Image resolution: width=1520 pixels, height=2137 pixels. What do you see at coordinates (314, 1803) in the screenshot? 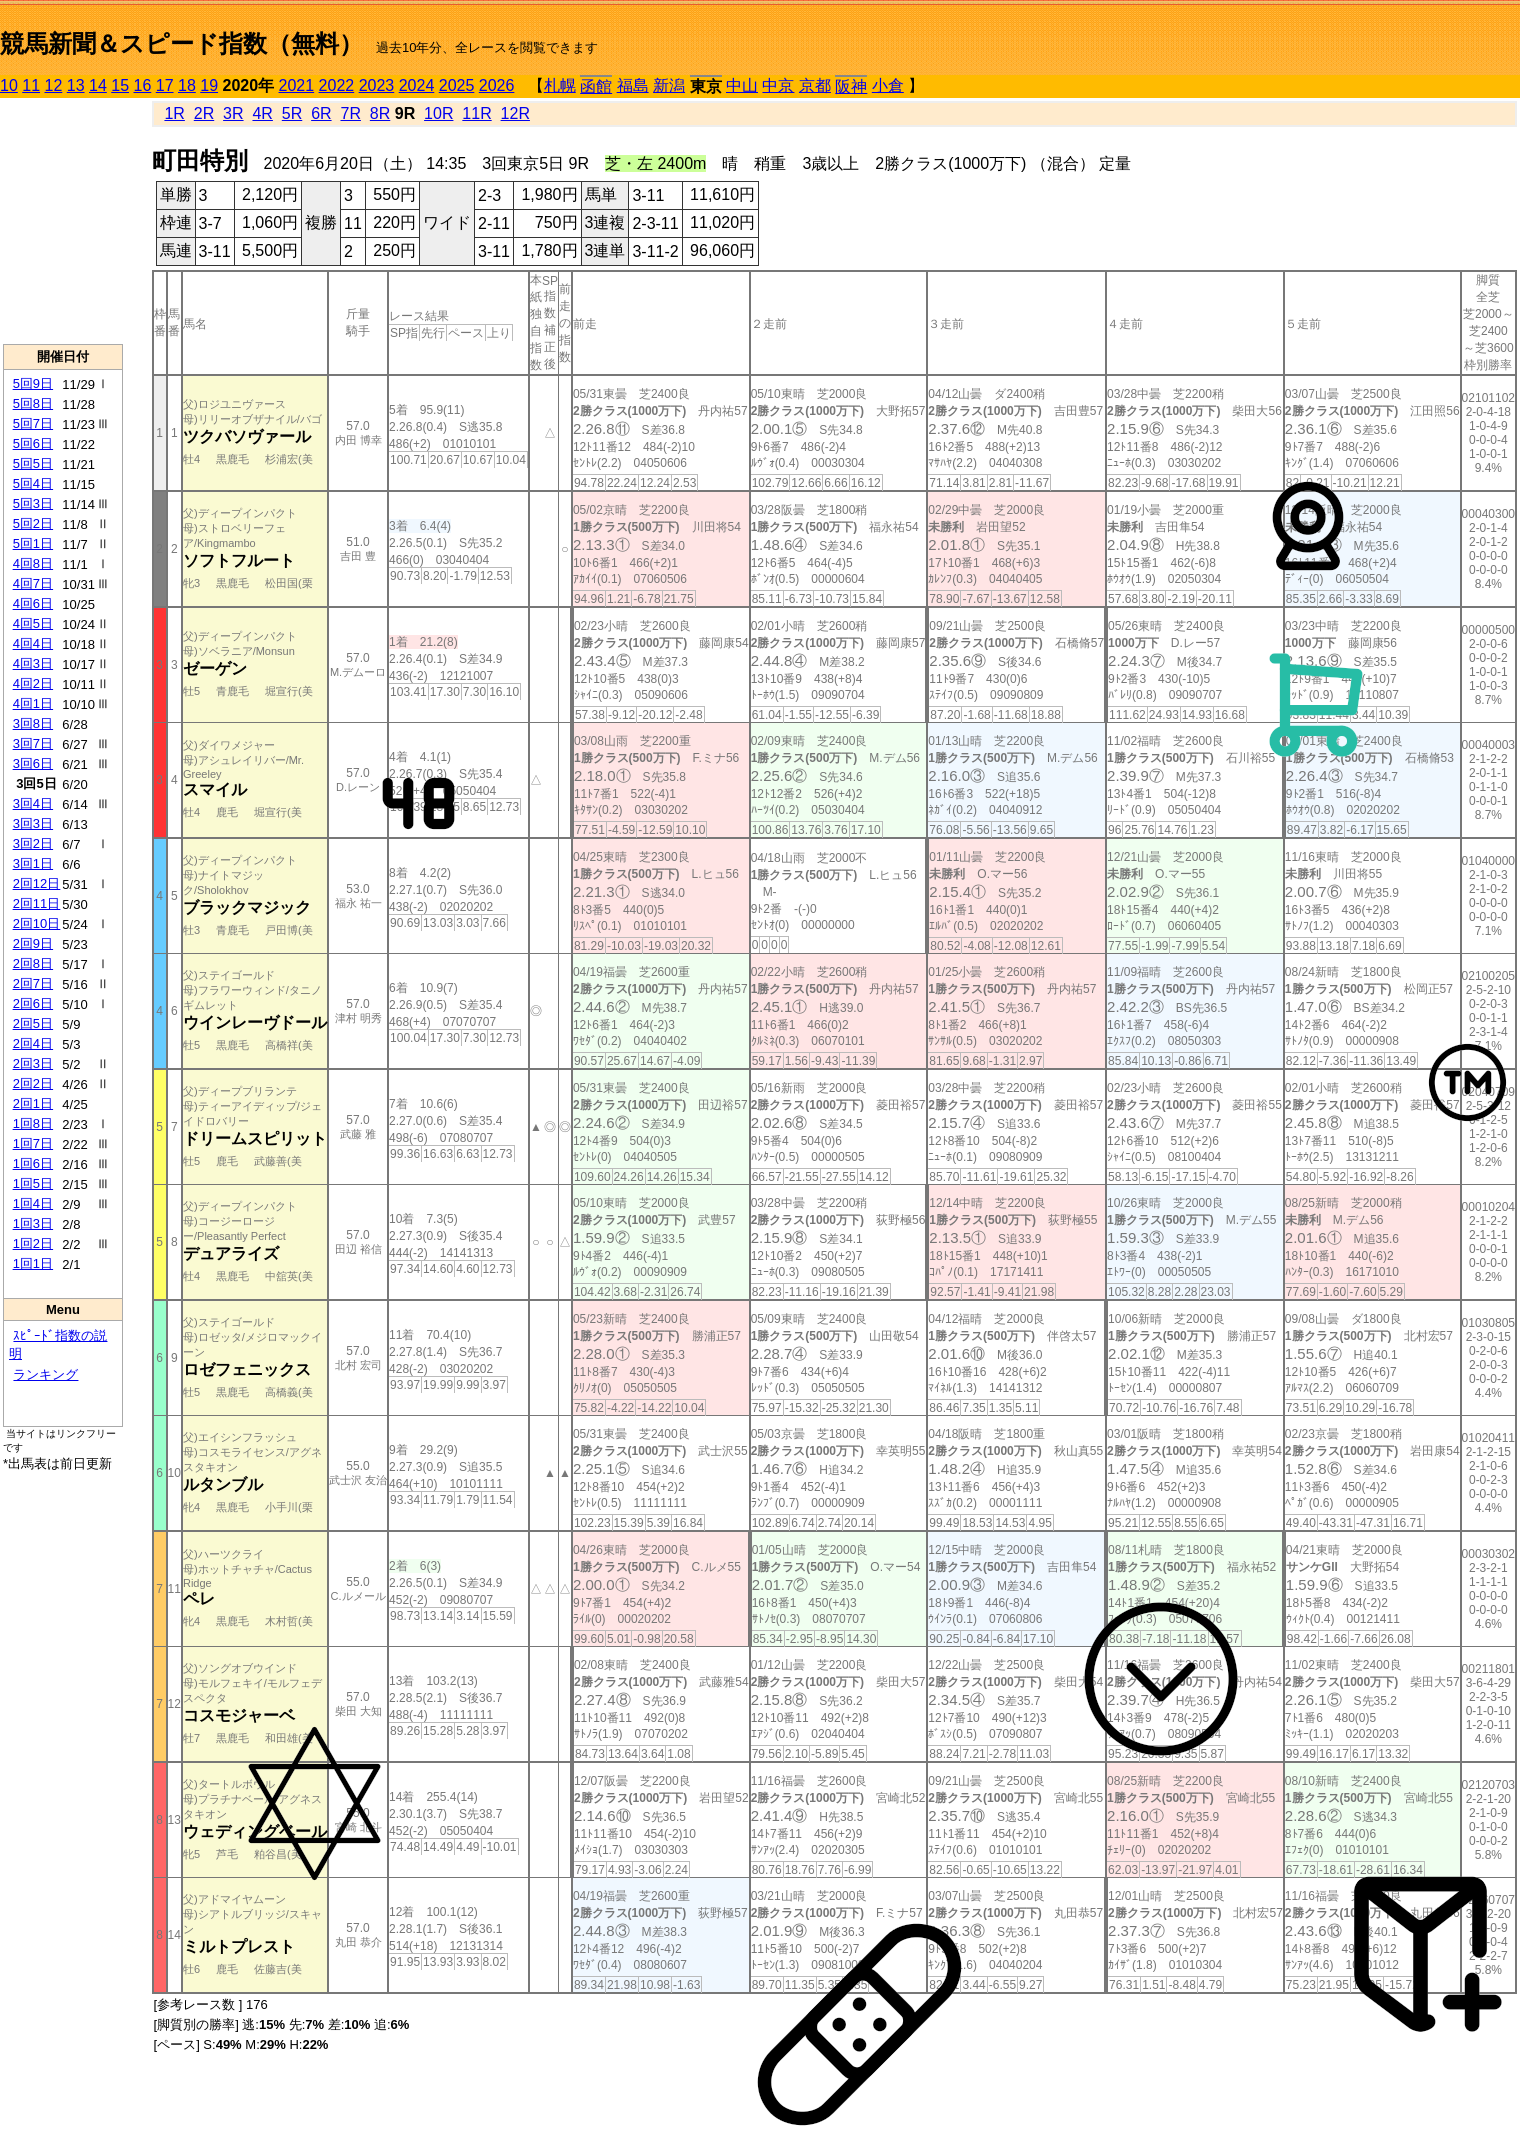
I see `indicates Jewish religious content or services` at bounding box center [314, 1803].